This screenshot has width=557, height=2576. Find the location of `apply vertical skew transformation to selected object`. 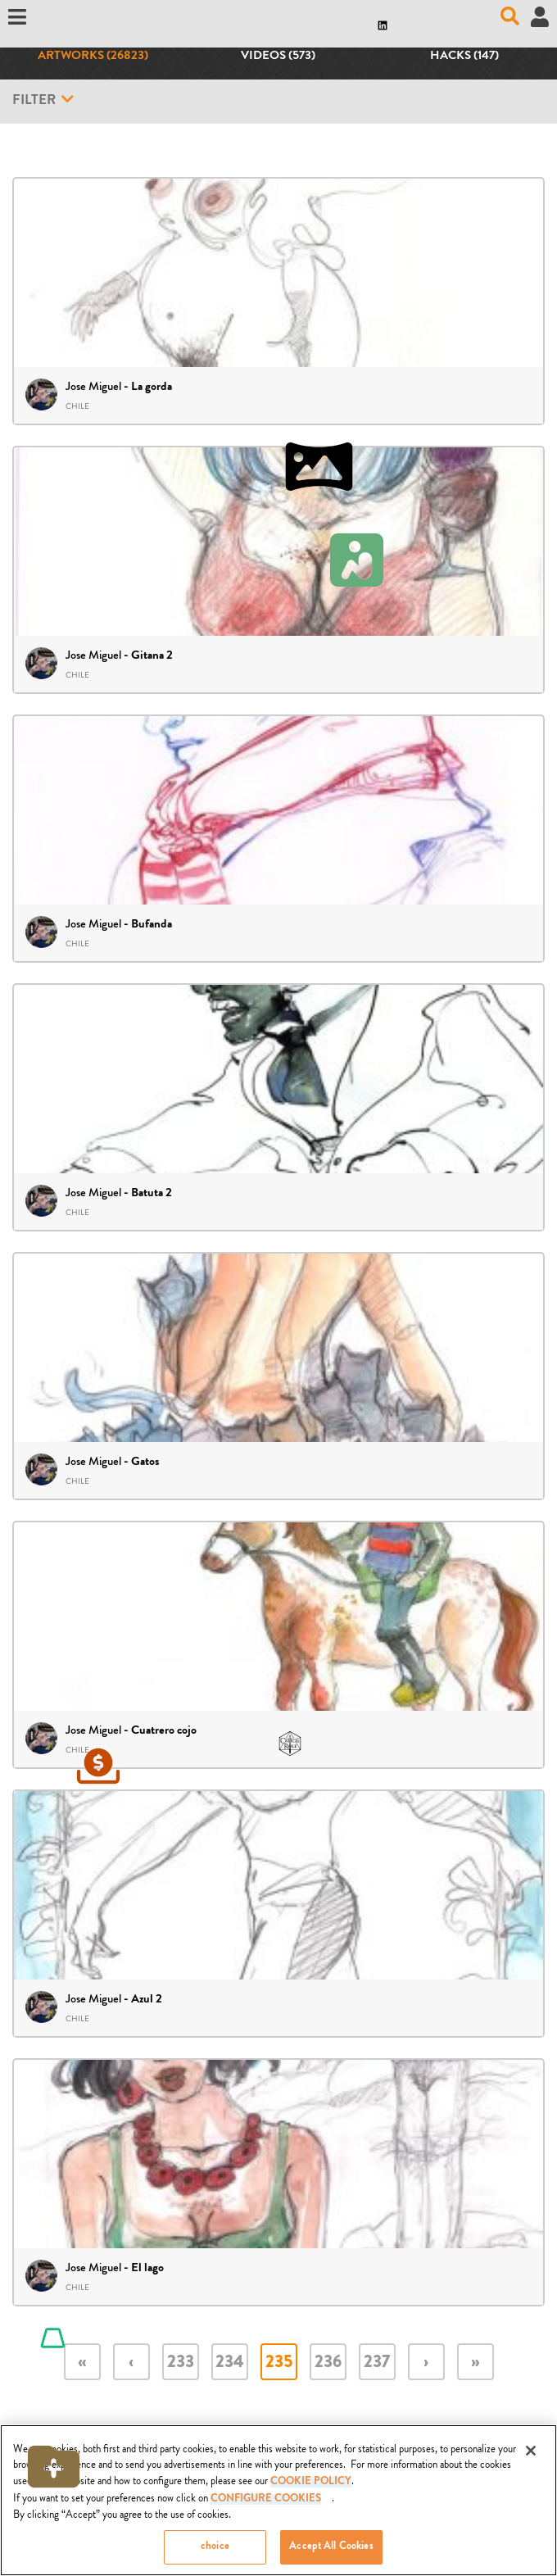

apply vertical skew transformation to selected object is located at coordinates (52, 2338).